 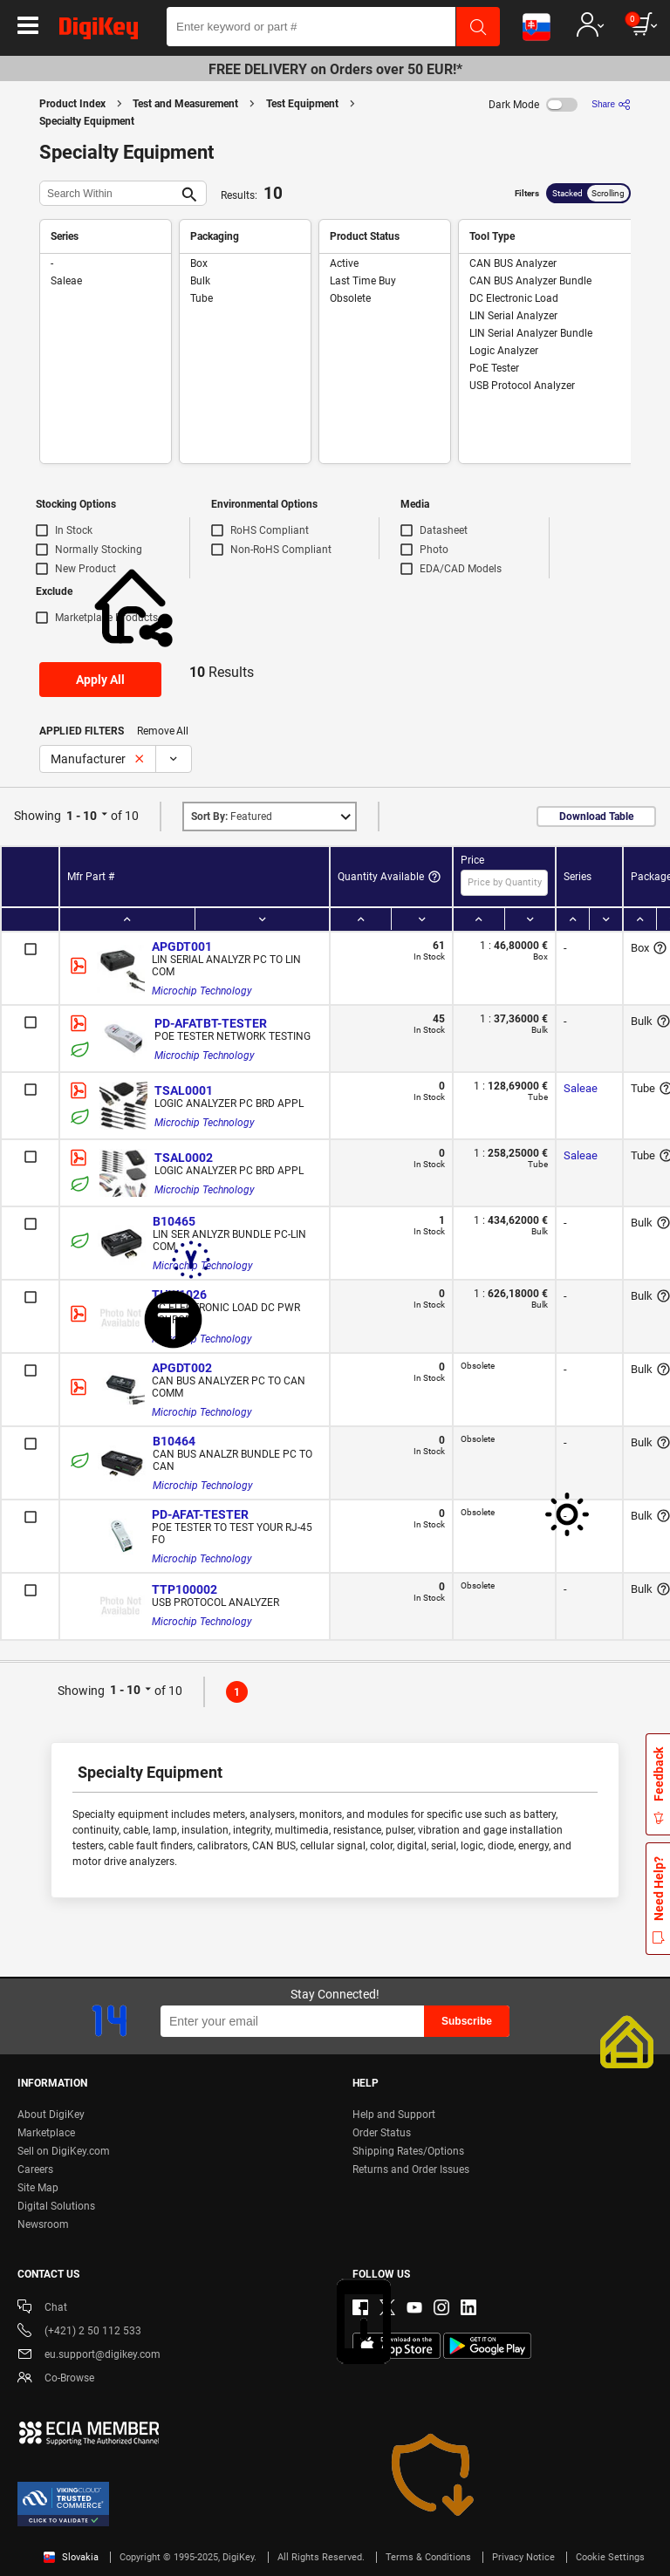 What do you see at coordinates (173, 1319) in the screenshot?
I see `indicates kazakhstani tenge currency` at bounding box center [173, 1319].